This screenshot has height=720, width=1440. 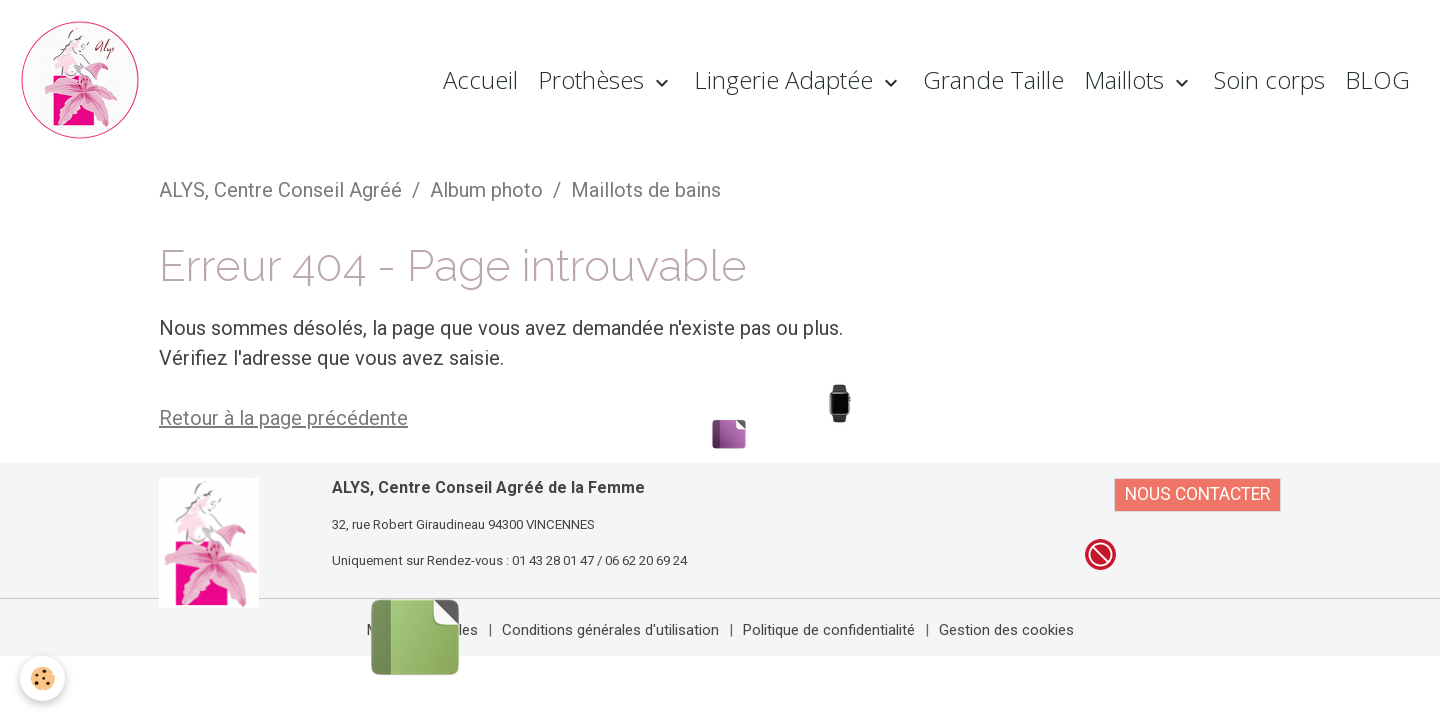 I want to click on manage connected Apple Watch device, so click(x=839, y=403).